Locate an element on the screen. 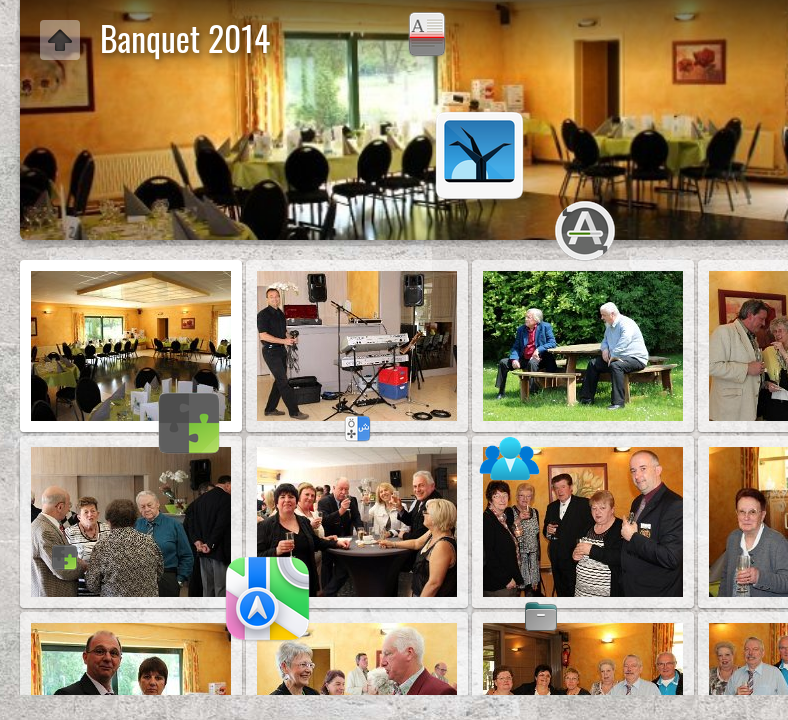  open document scanning application is located at coordinates (427, 34).